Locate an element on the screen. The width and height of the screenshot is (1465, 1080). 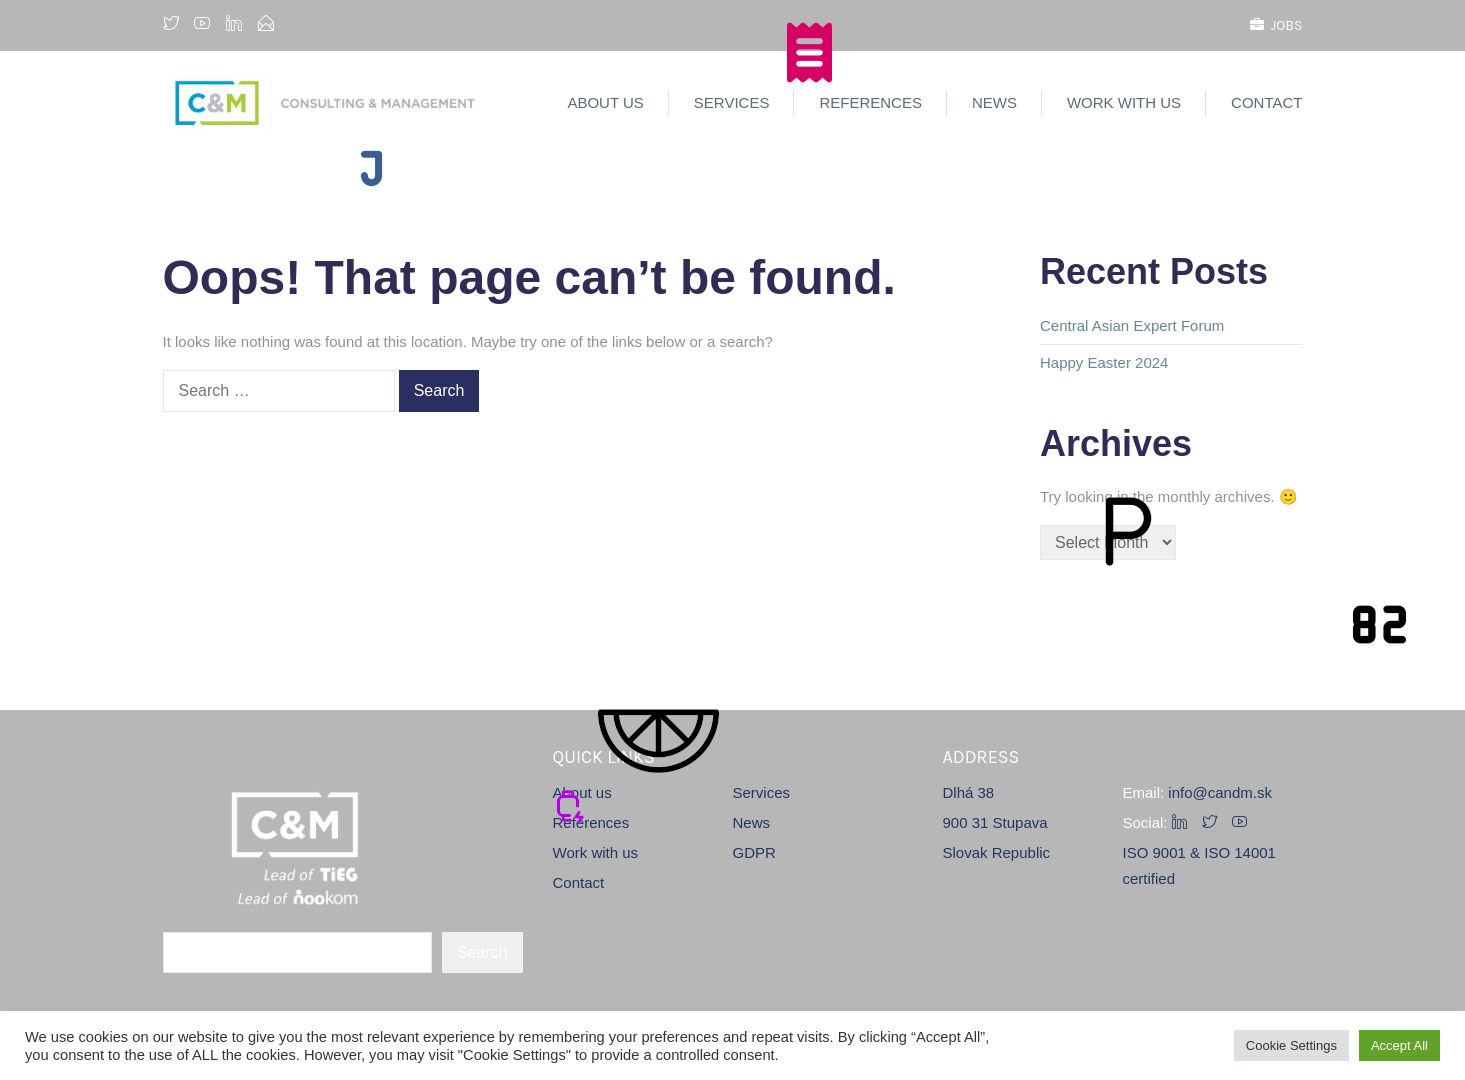
displays the number 82 as a label or badge is located at coordinates (1379, 624).